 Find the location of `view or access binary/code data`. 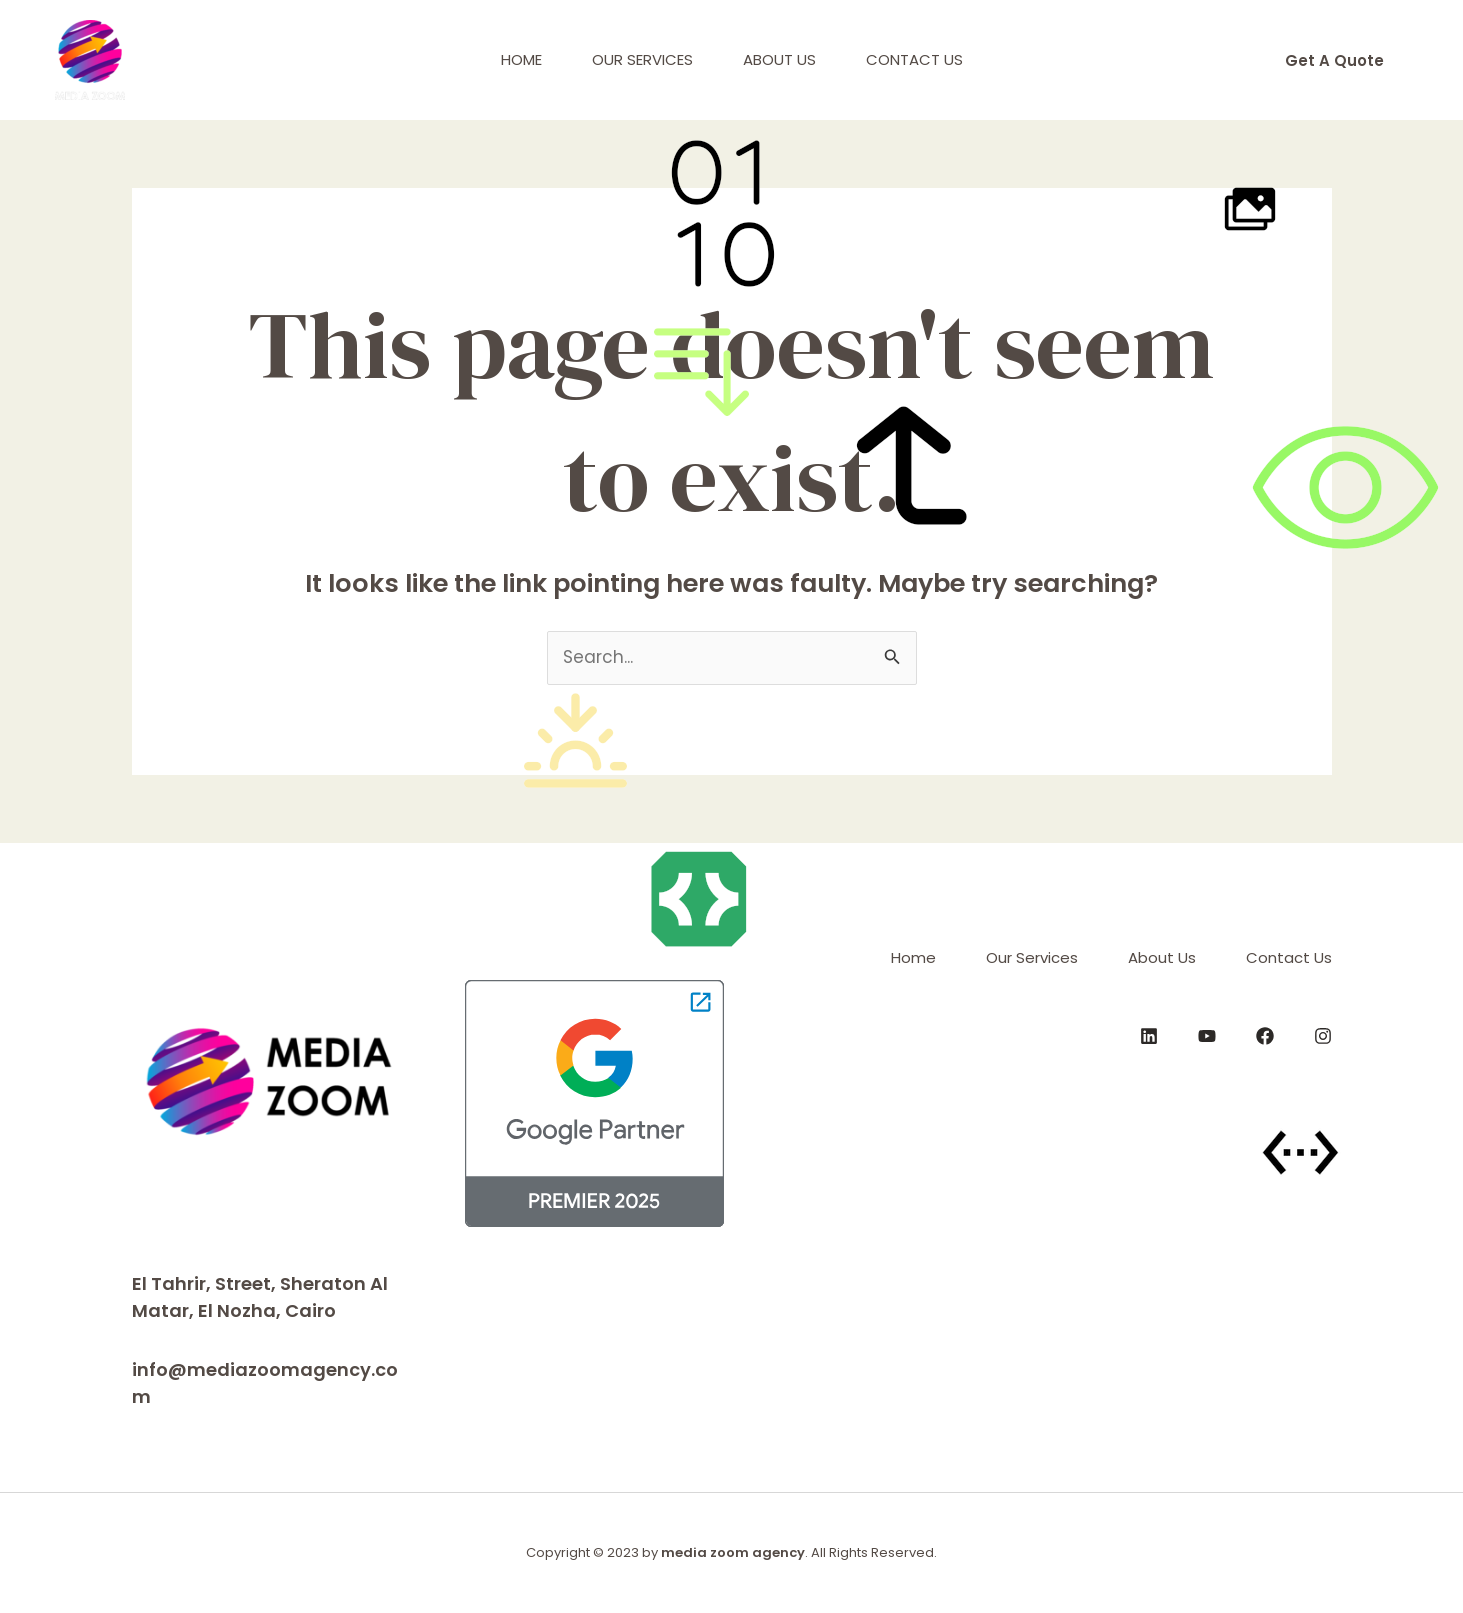

view or access binary/code data is located at coordinates (721, 213).